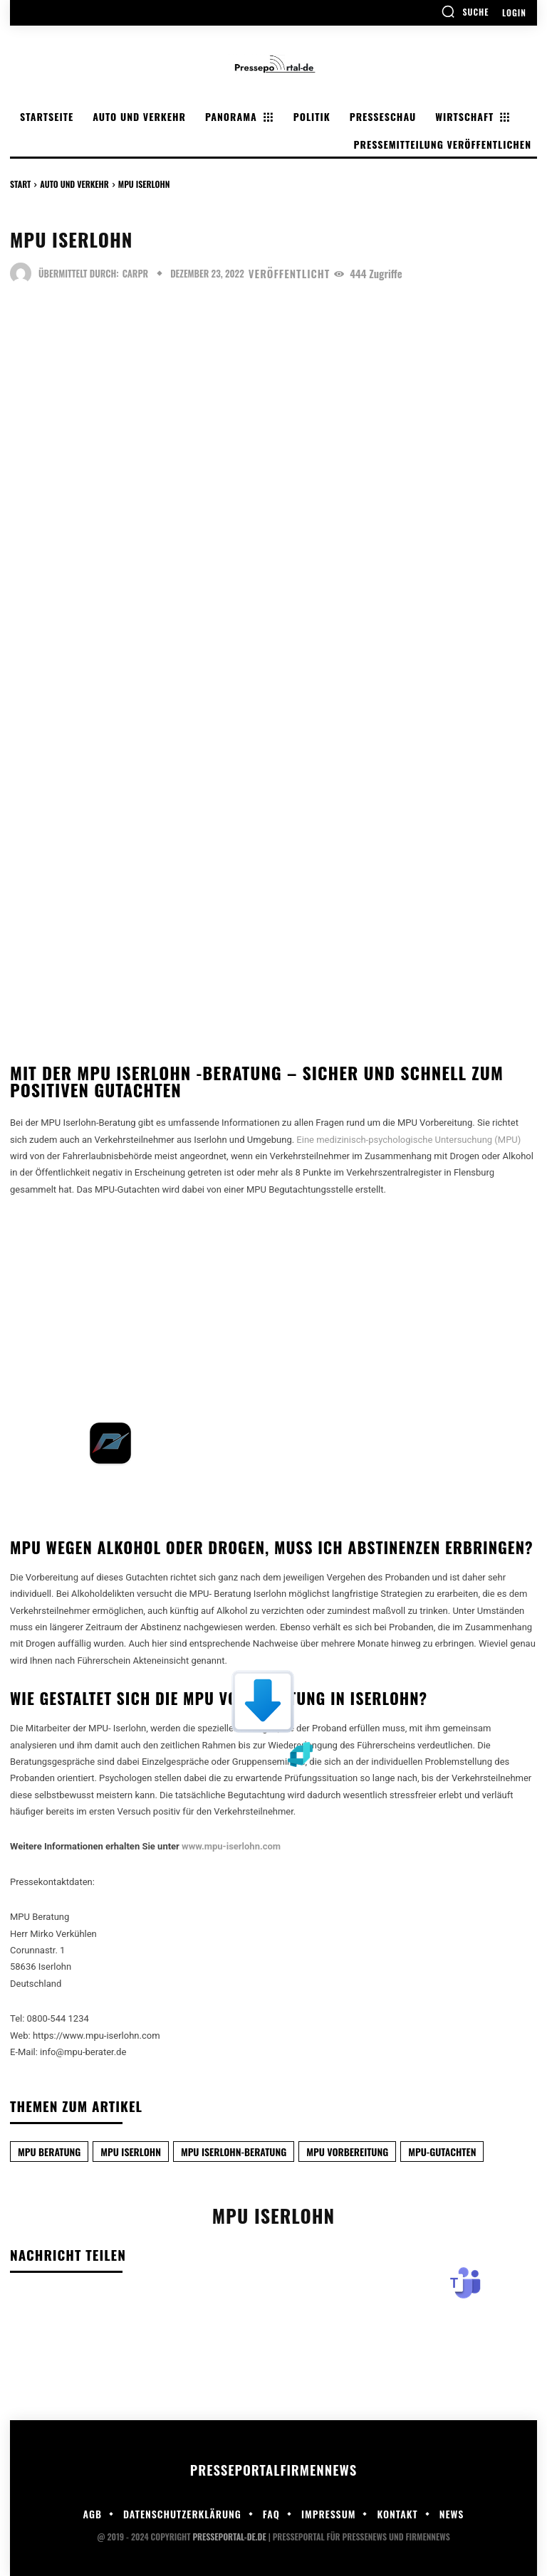  I want to click on open microsoft teams, so click(463, 2283).